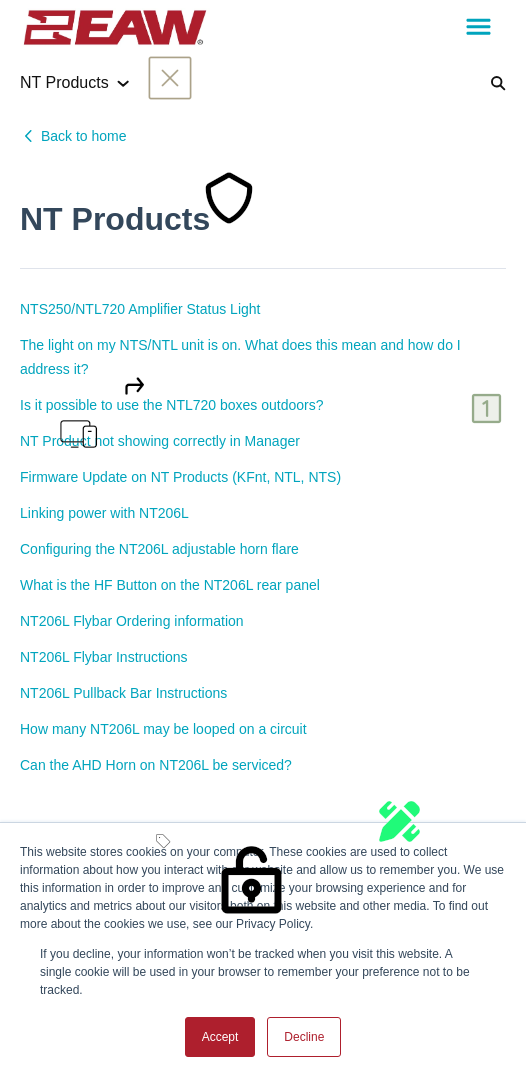 The image size is (526, 1083). What do you see at coordinates (170, 78) in the screenshot?
I see `close or dismiss a modal window` at bounding box center [170, 78].